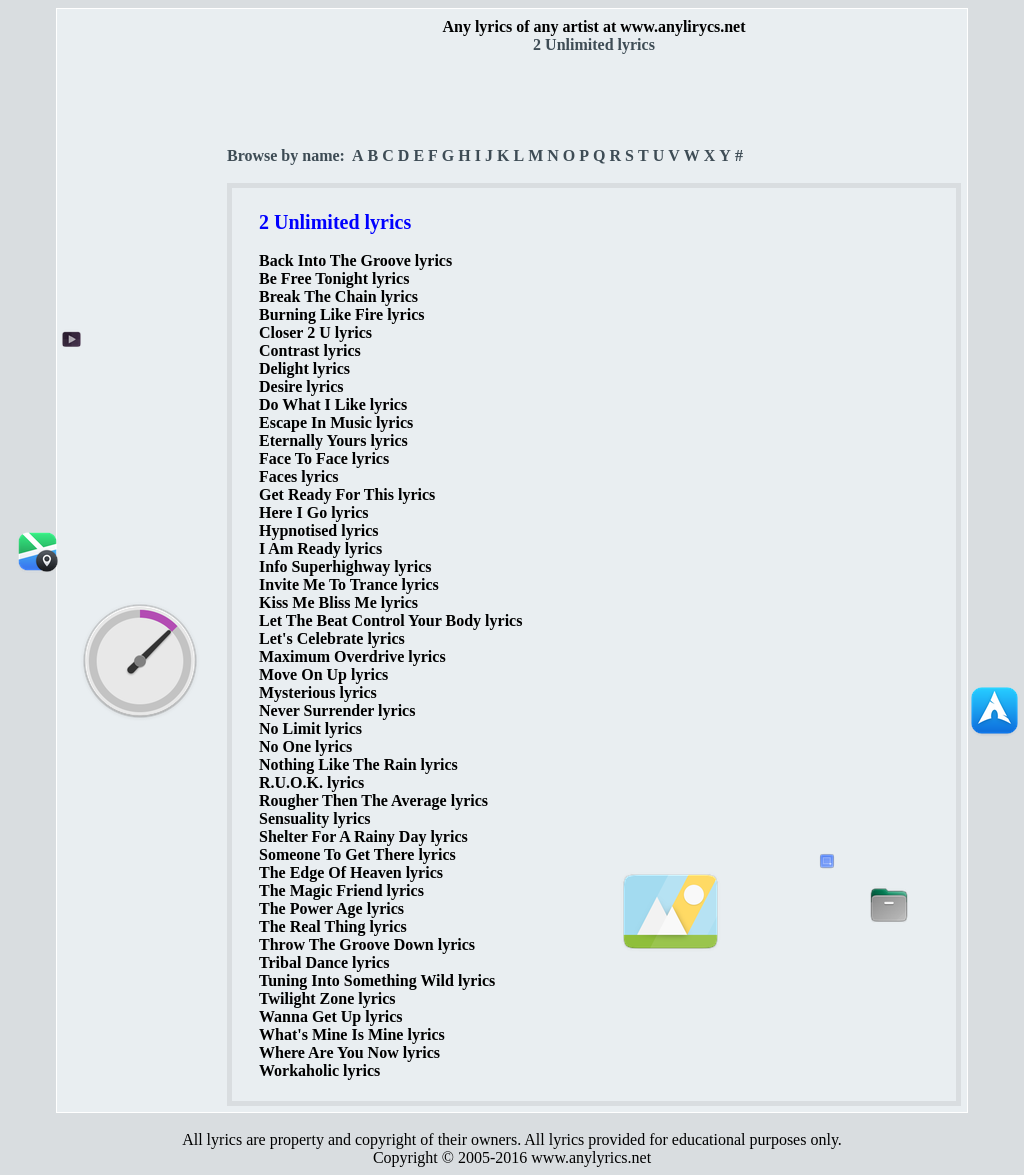 The width and height of the screenshot is (1024, 1175). I want to click on a video file type indicator, so click(71, 338).